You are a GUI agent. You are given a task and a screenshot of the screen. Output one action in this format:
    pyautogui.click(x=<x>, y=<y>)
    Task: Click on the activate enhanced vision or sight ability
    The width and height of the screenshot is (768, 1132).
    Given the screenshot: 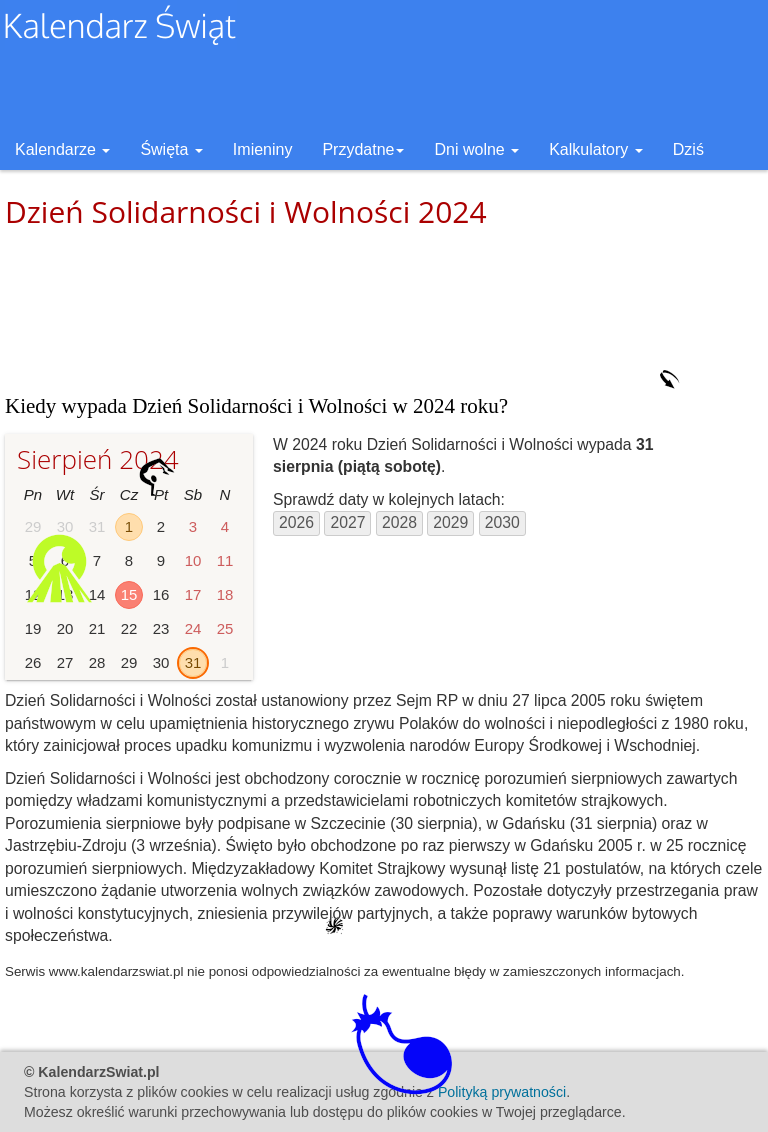 What is the action you would take?
    pyautogui.click(x=59, y=568)
    